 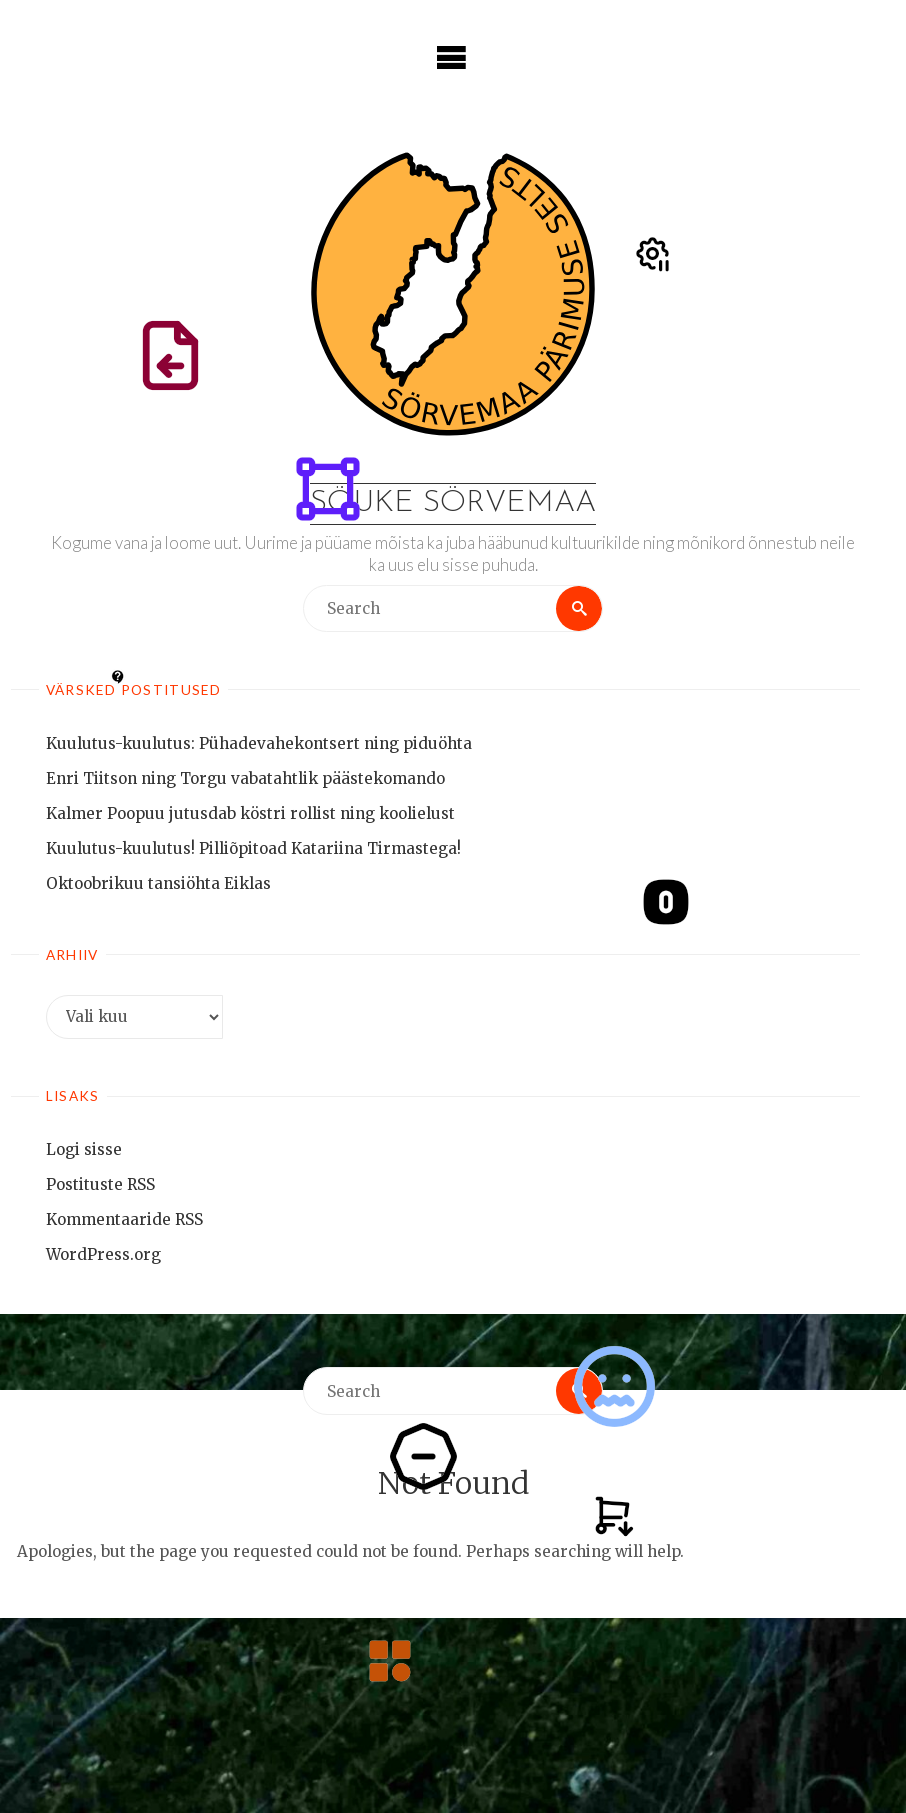 I want to click on pause settings synchronization, so click(x=652, y=253).